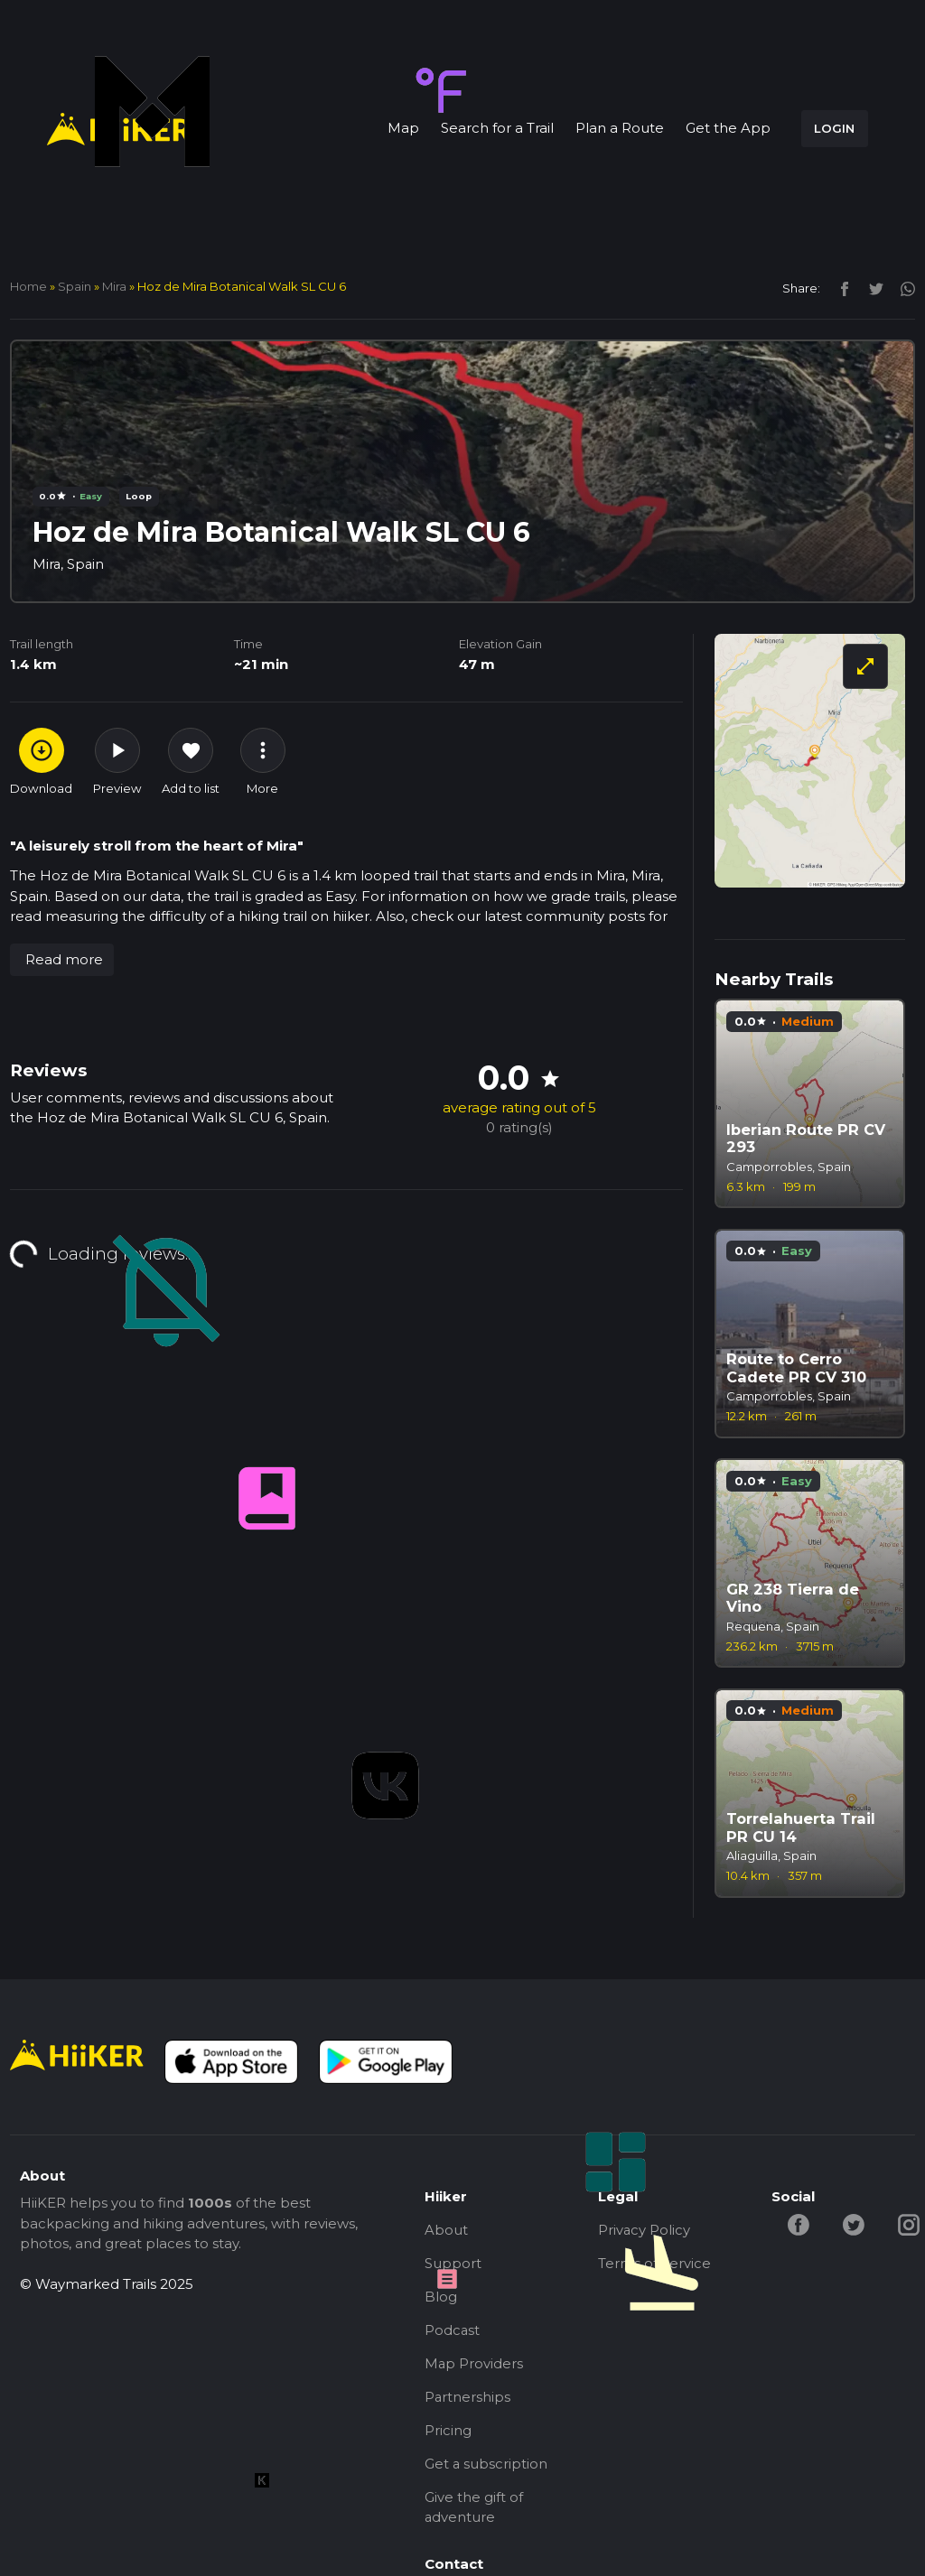 The width and height of the screenshot is (925, 2576). I want to click on access the main dashboard, so click(615, 2162).